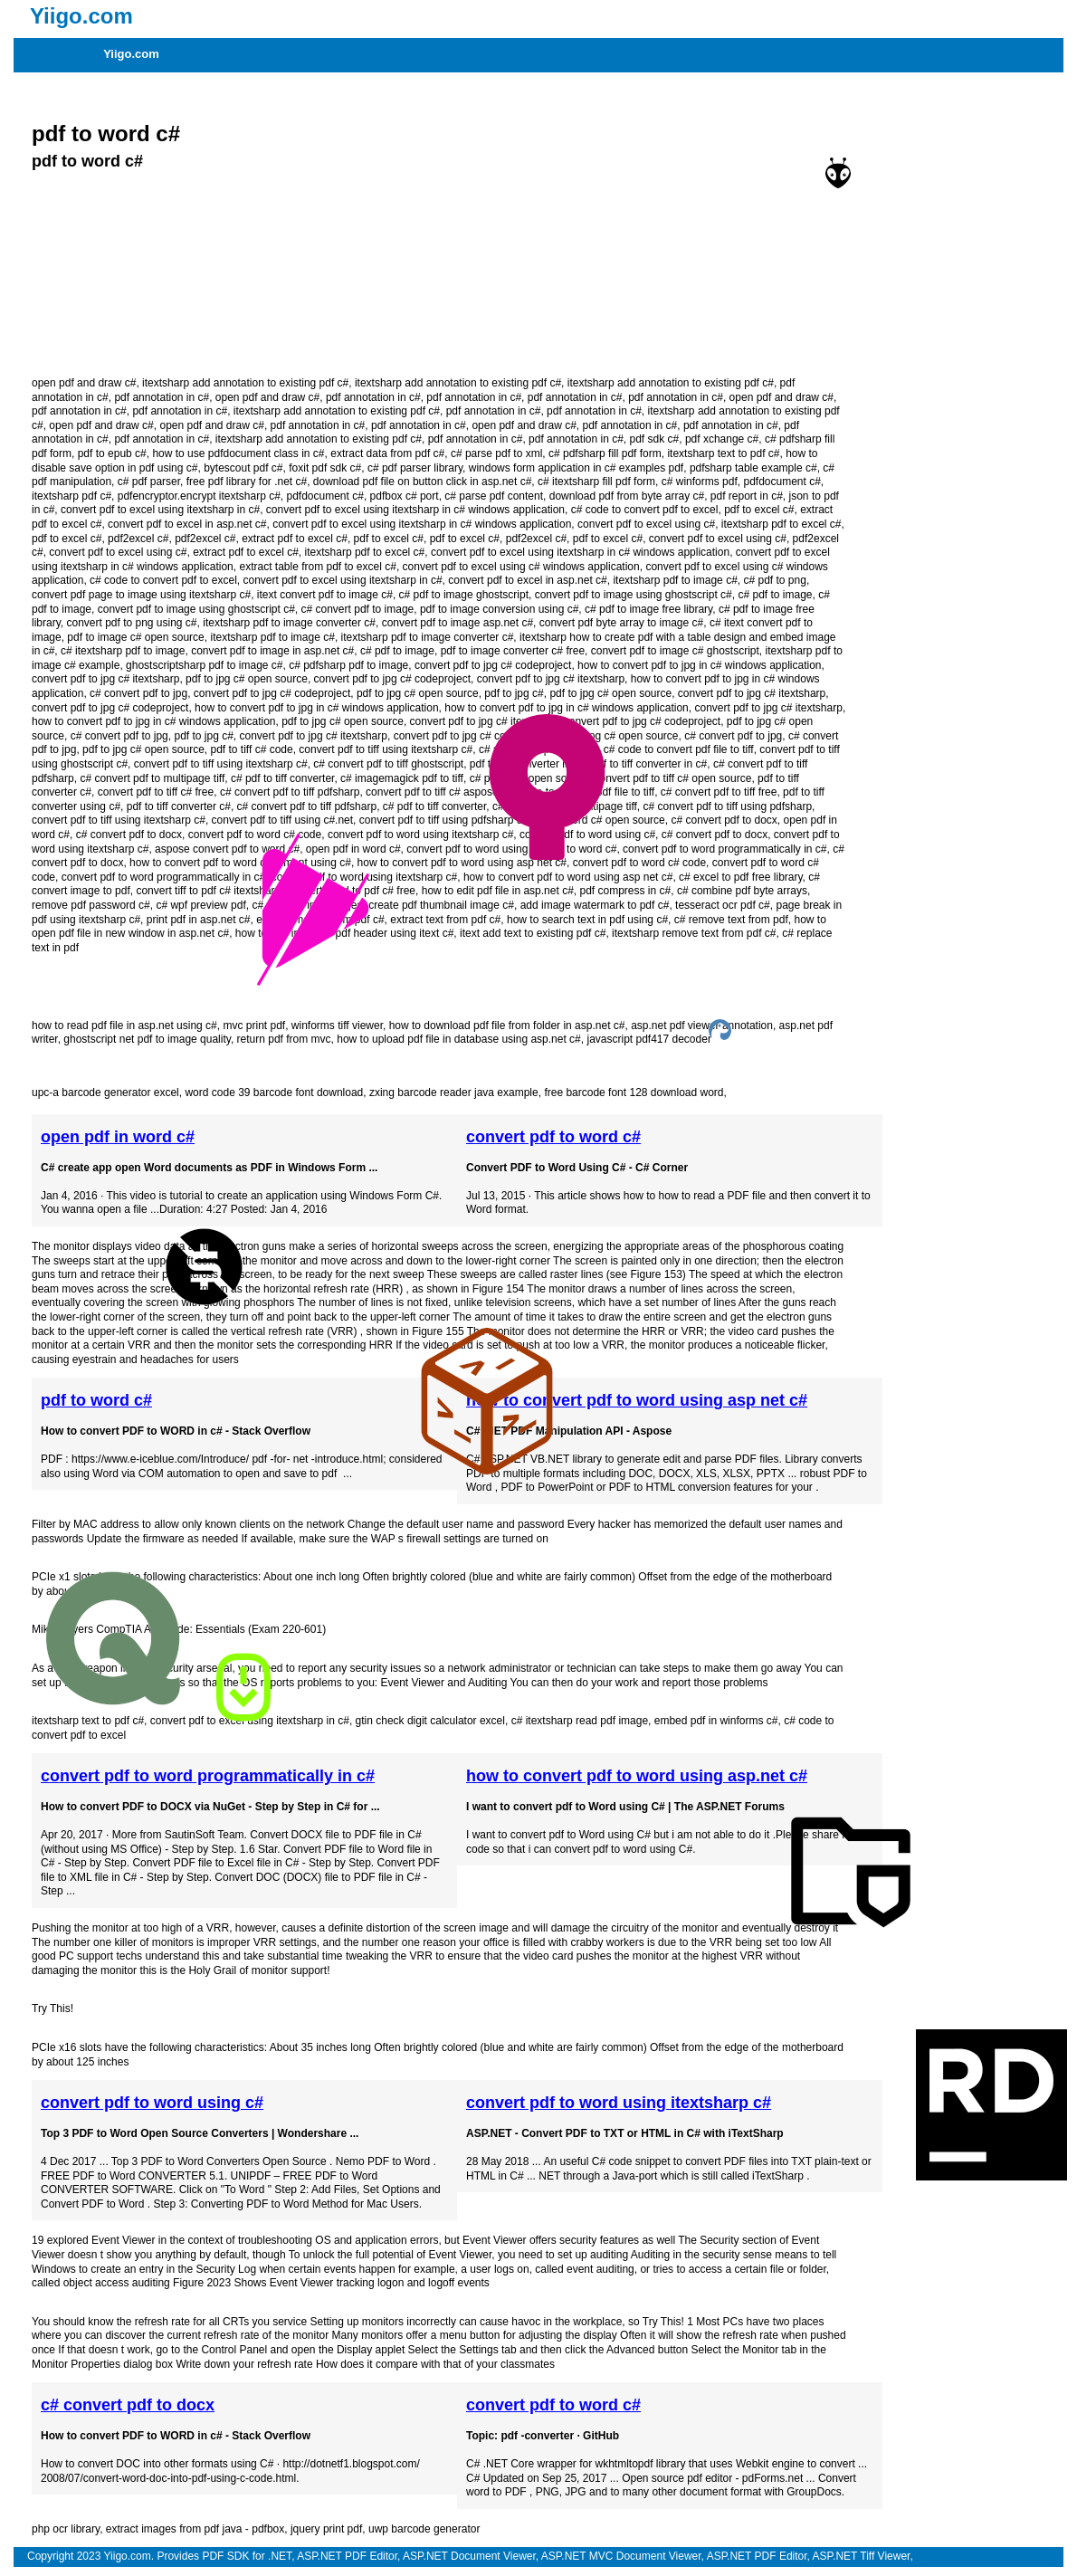 This screenshot has width=1077, height=2576. I want to click on open the trillertv streaming app, so click(313, 910).